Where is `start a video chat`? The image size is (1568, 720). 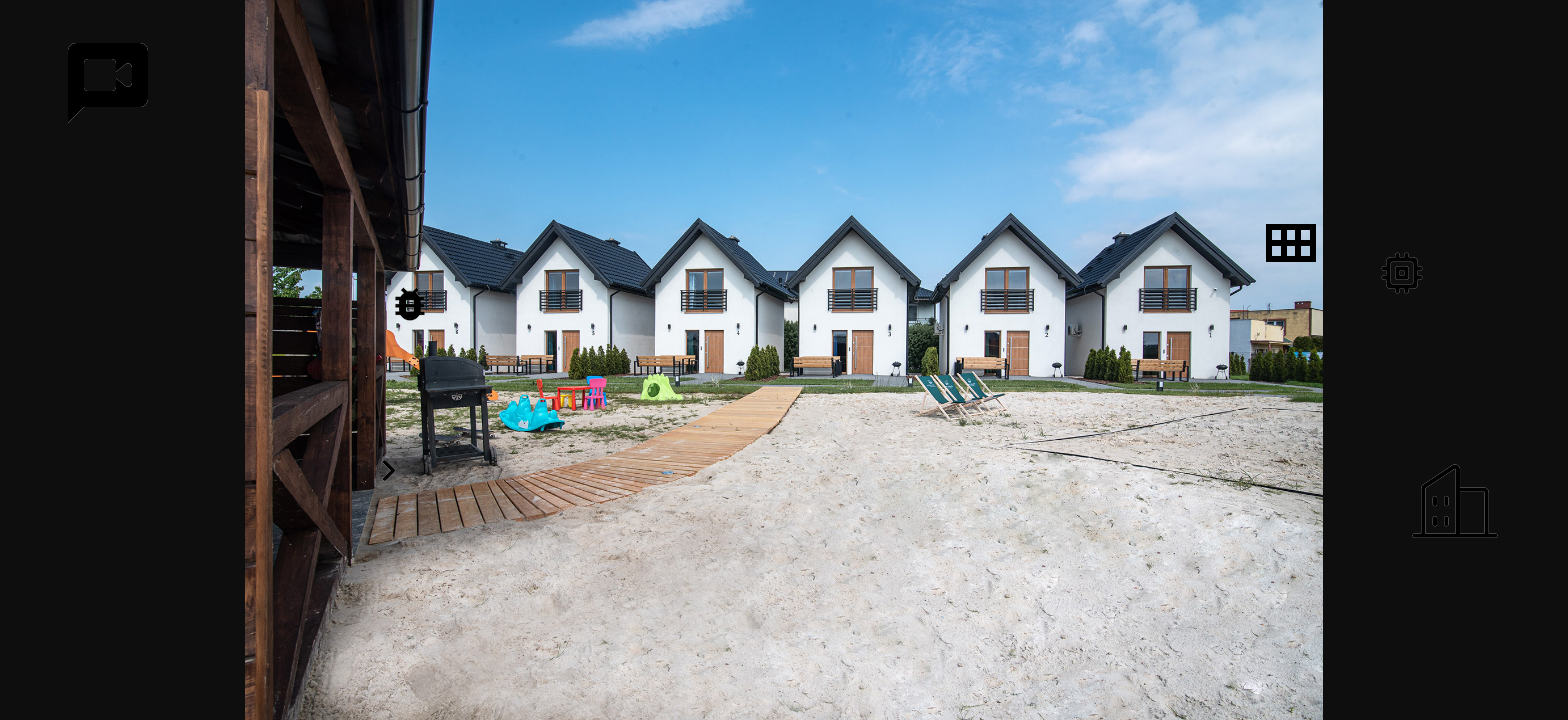
start a video chat is located at coordinates (108, 83).